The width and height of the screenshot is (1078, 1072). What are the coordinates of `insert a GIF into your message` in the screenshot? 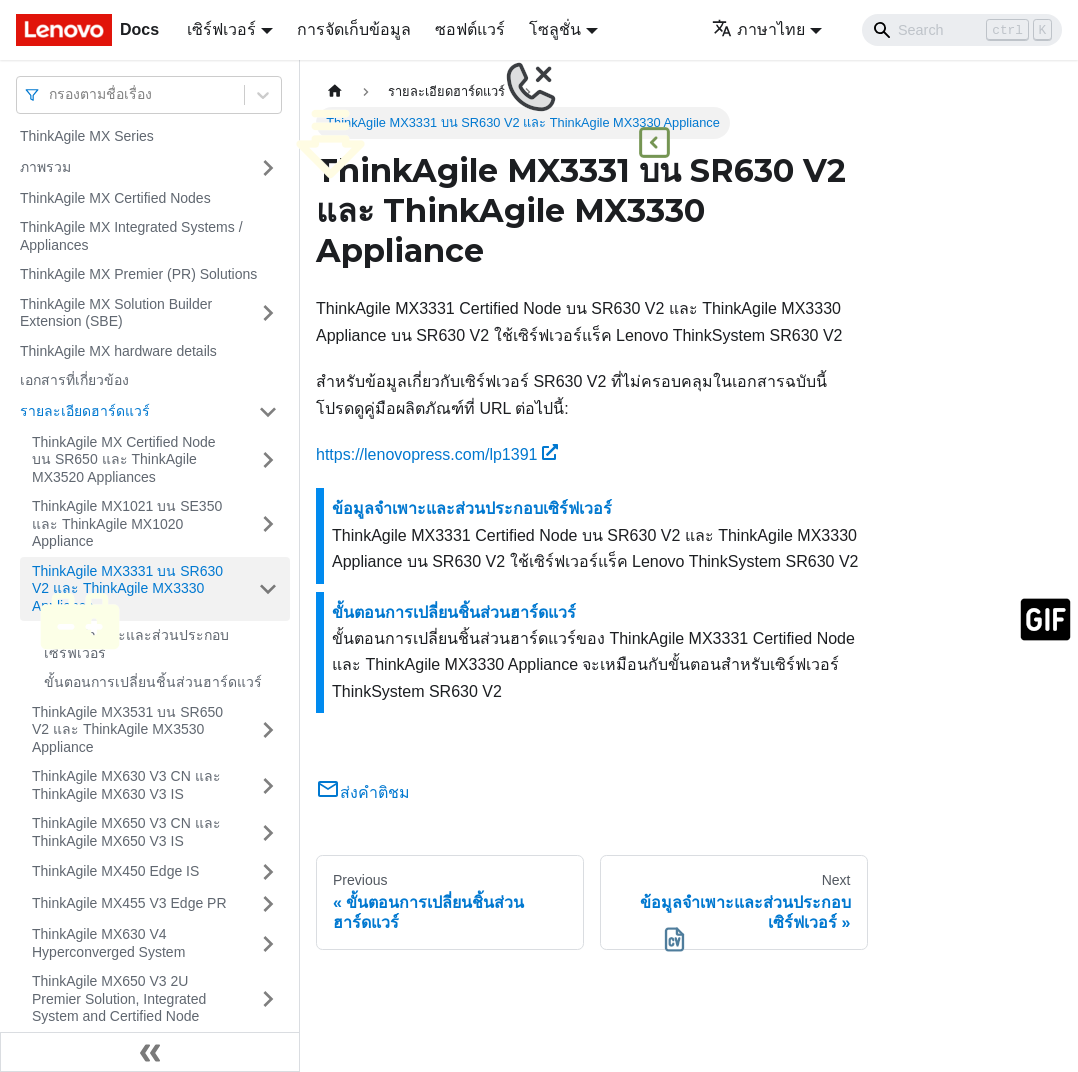 It's located at (1045, 619).